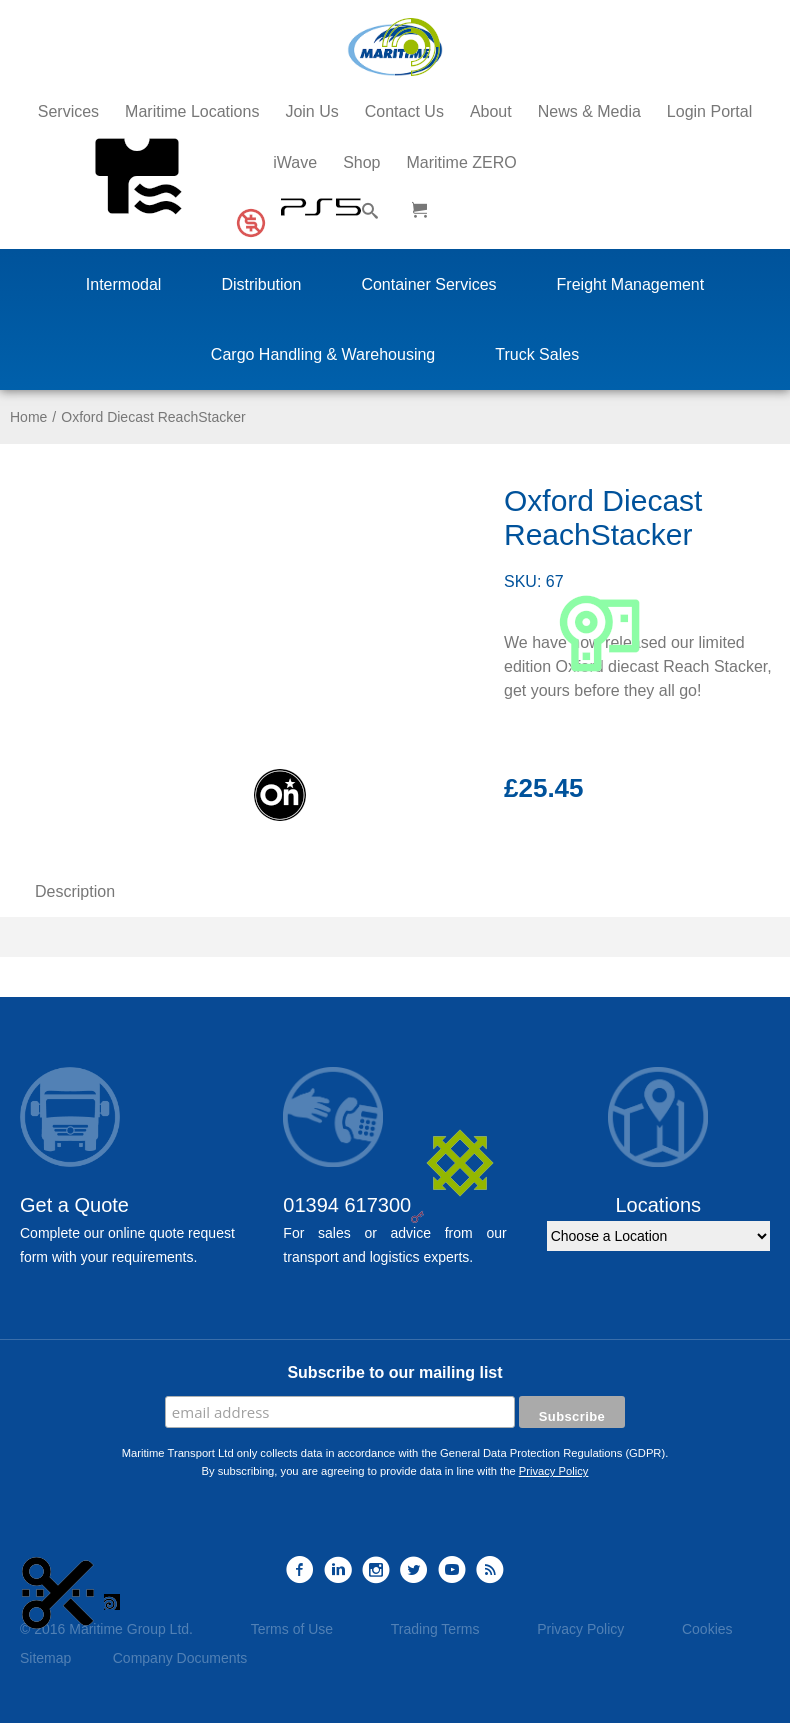 This screenshot has width=790, height=1723. Describe the element at coordinates (251, 223) in the screenshot. I see `indicates non-commercial use license` at that location.